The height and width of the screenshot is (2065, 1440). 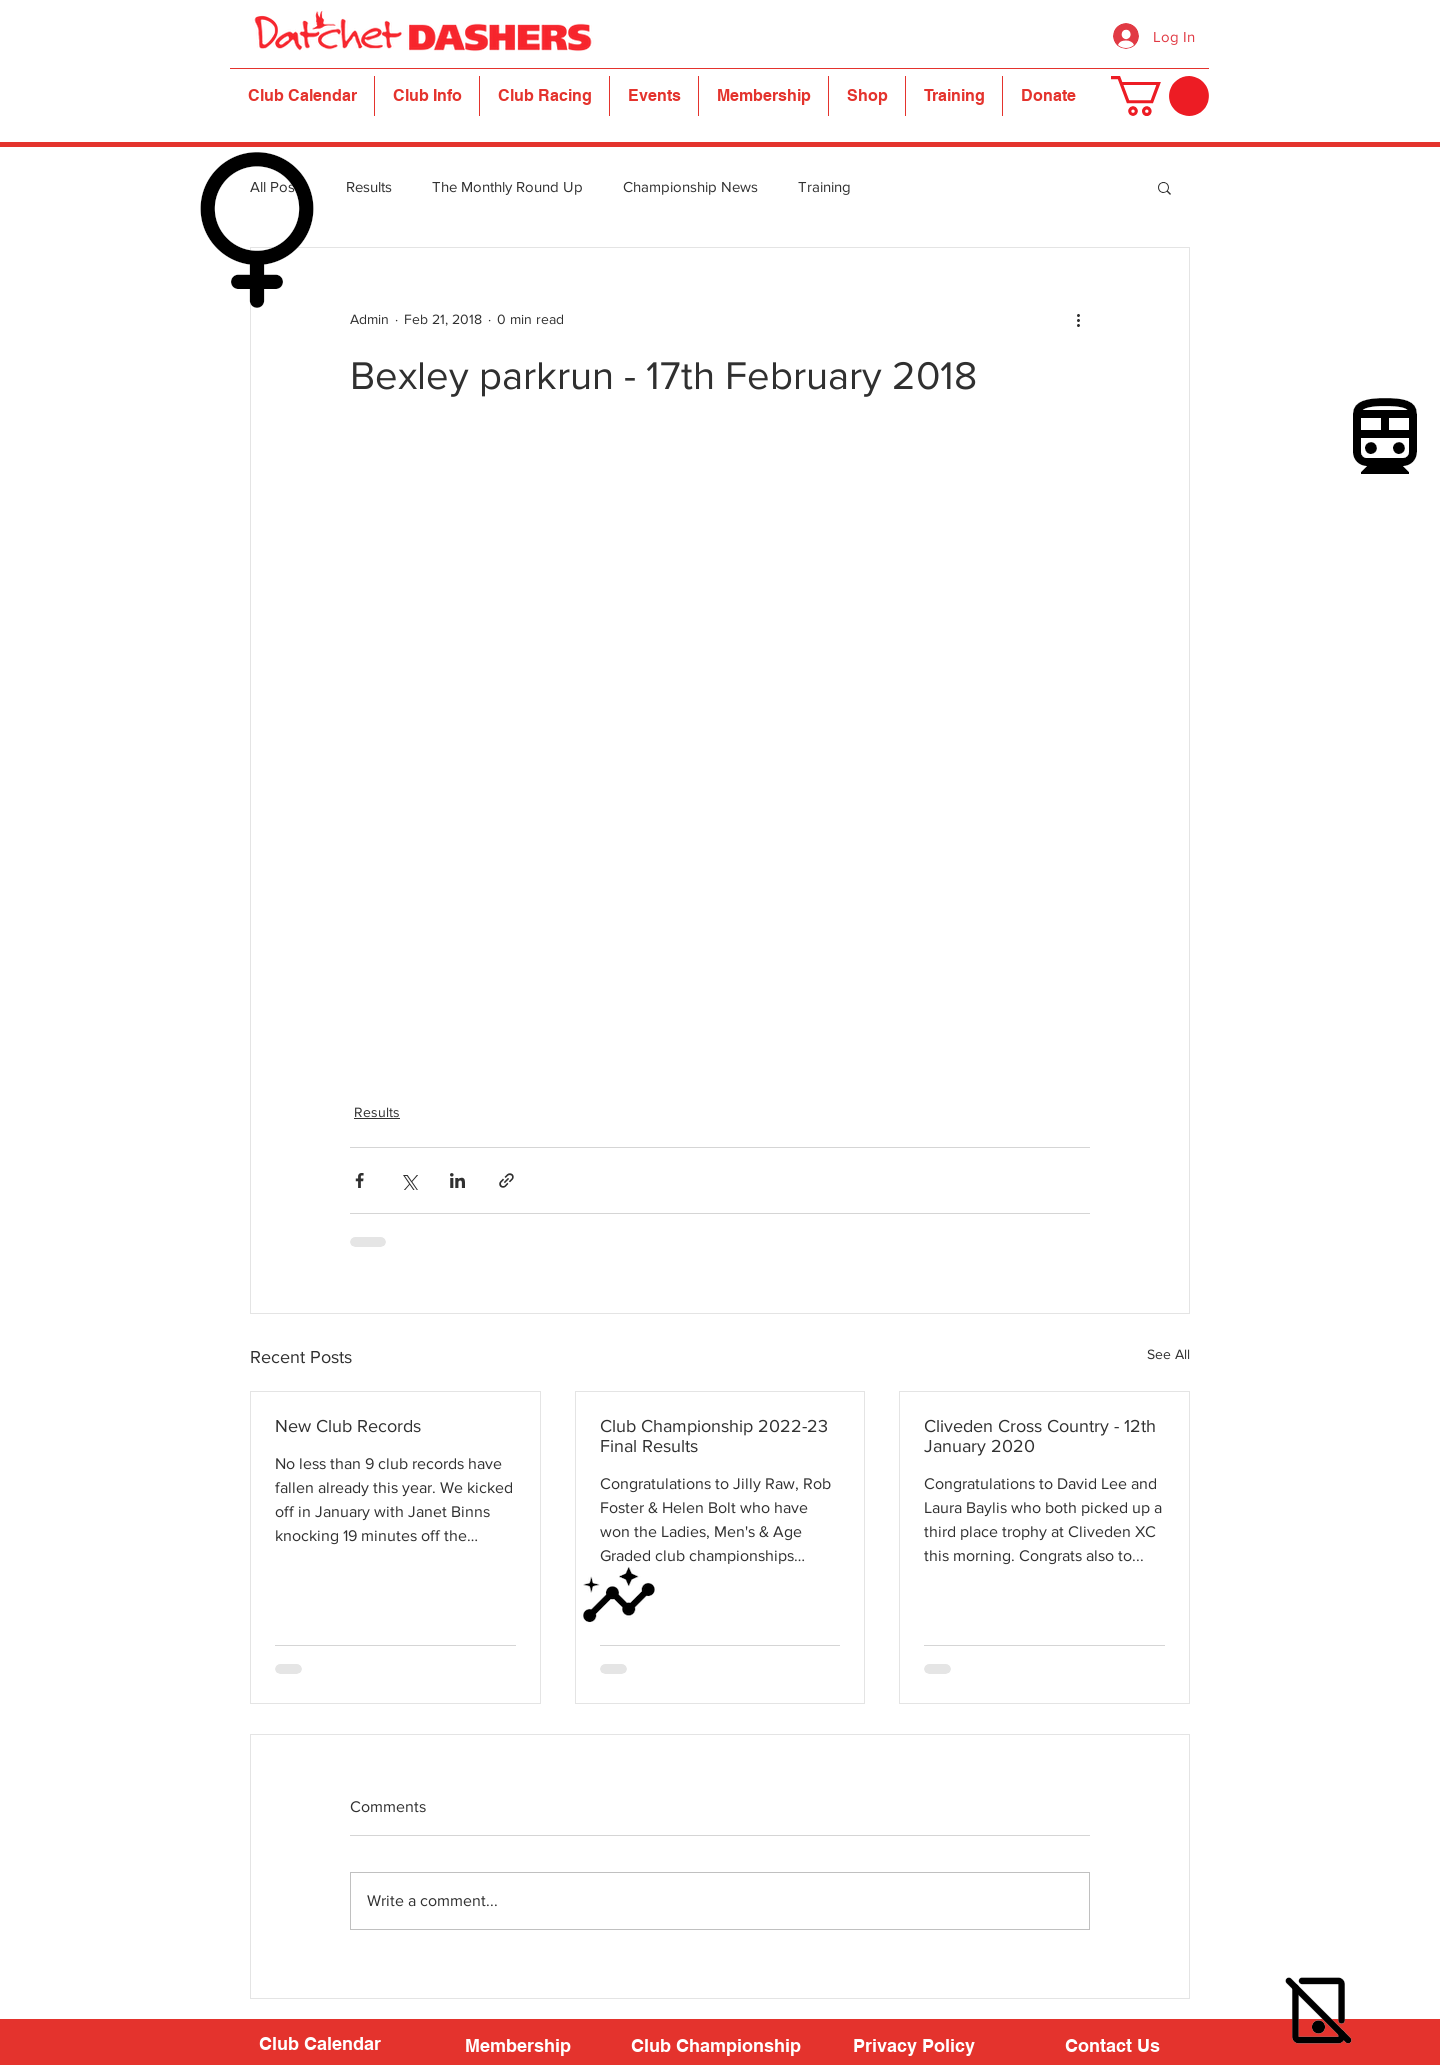 I want to click on get public transit directions, so click(x=1385, y=438).